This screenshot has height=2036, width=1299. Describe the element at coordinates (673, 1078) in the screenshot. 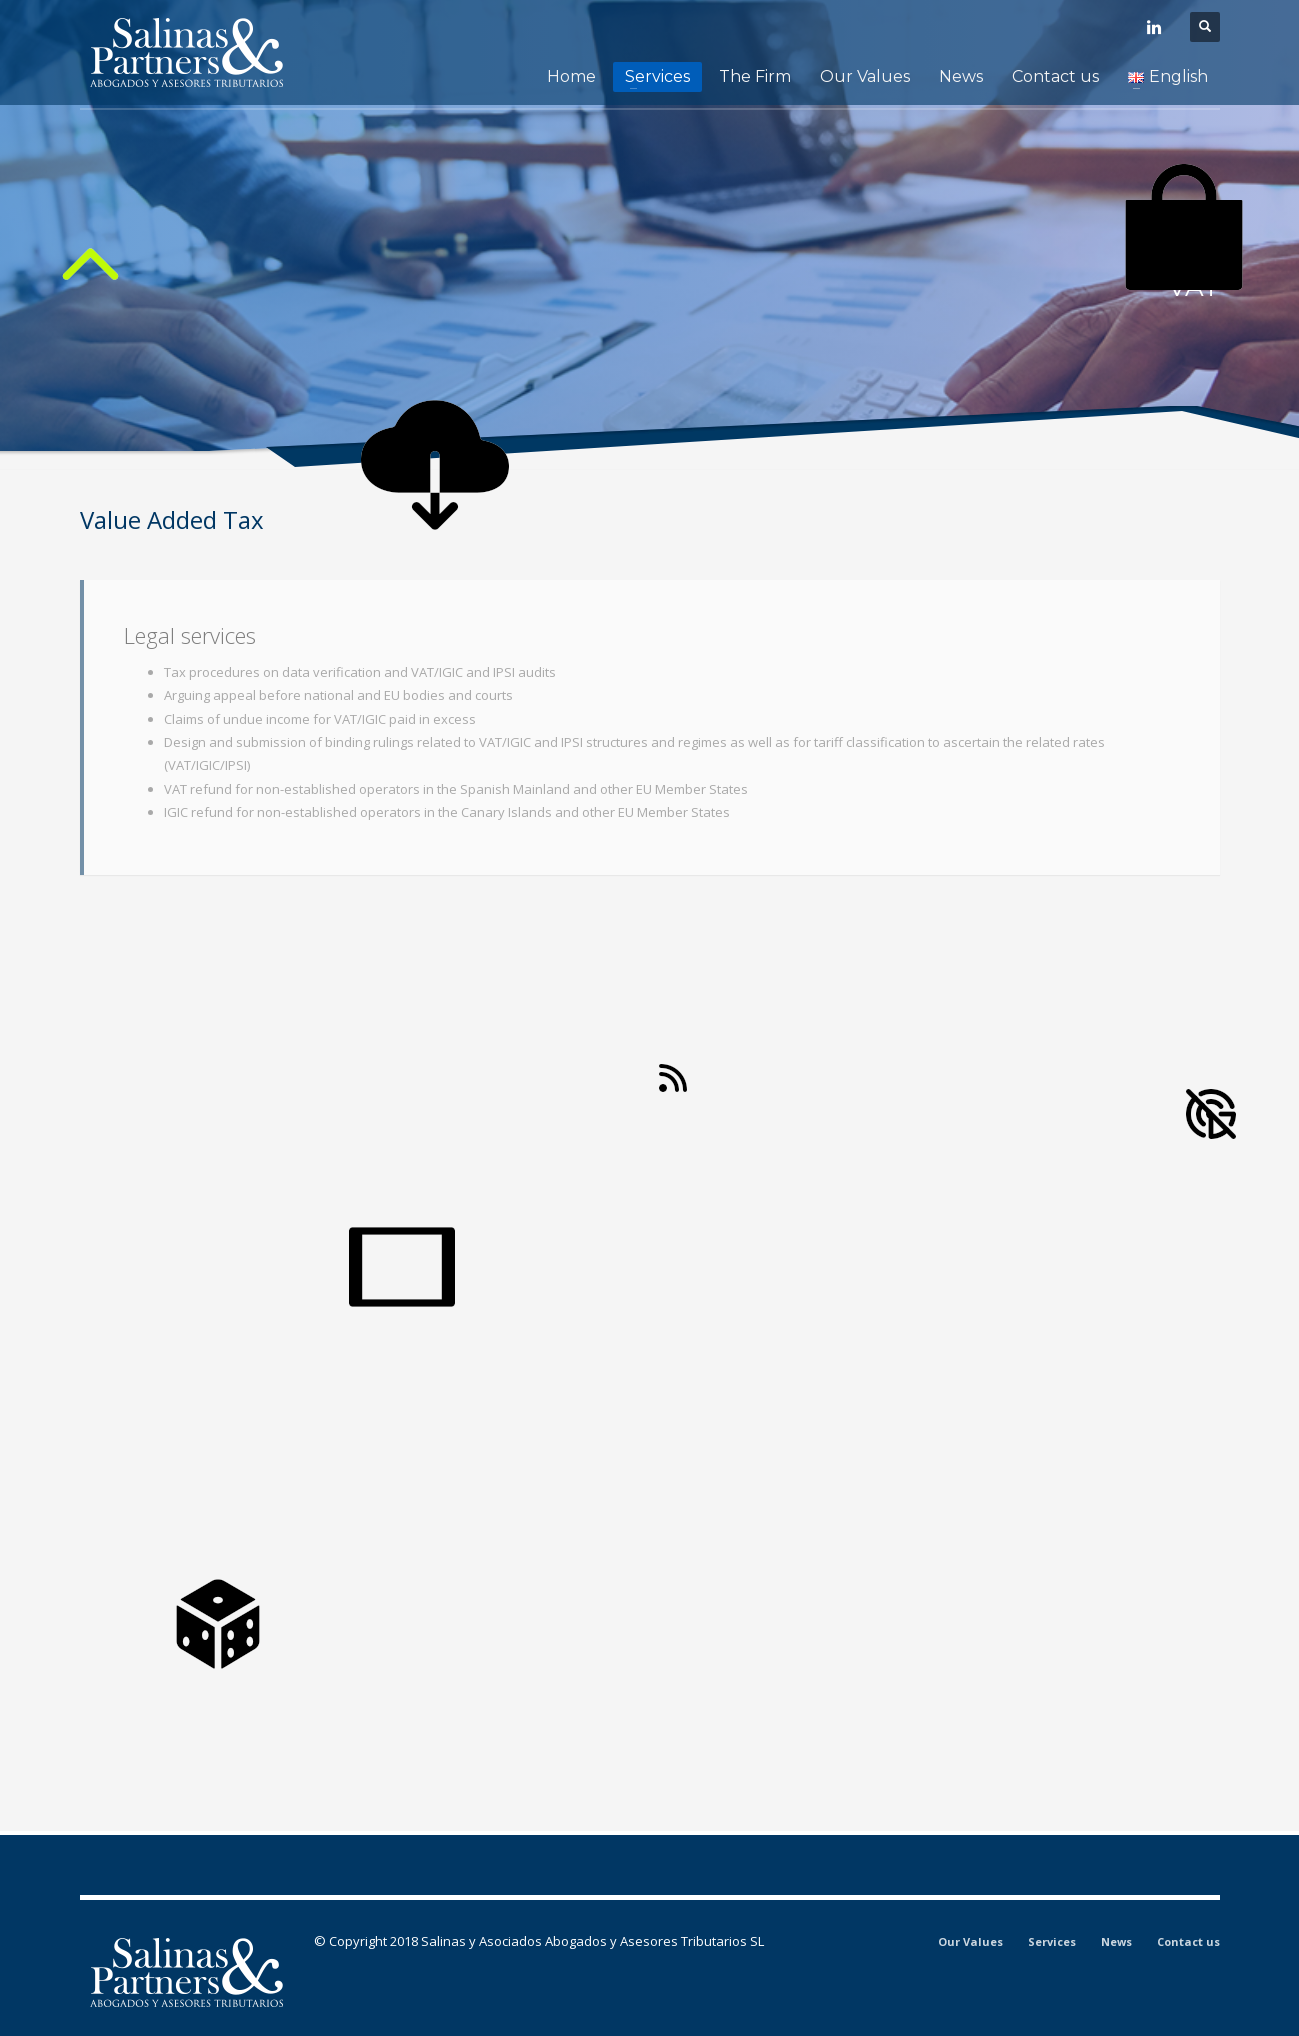

I see `subscribe to RSS feed` at that location.